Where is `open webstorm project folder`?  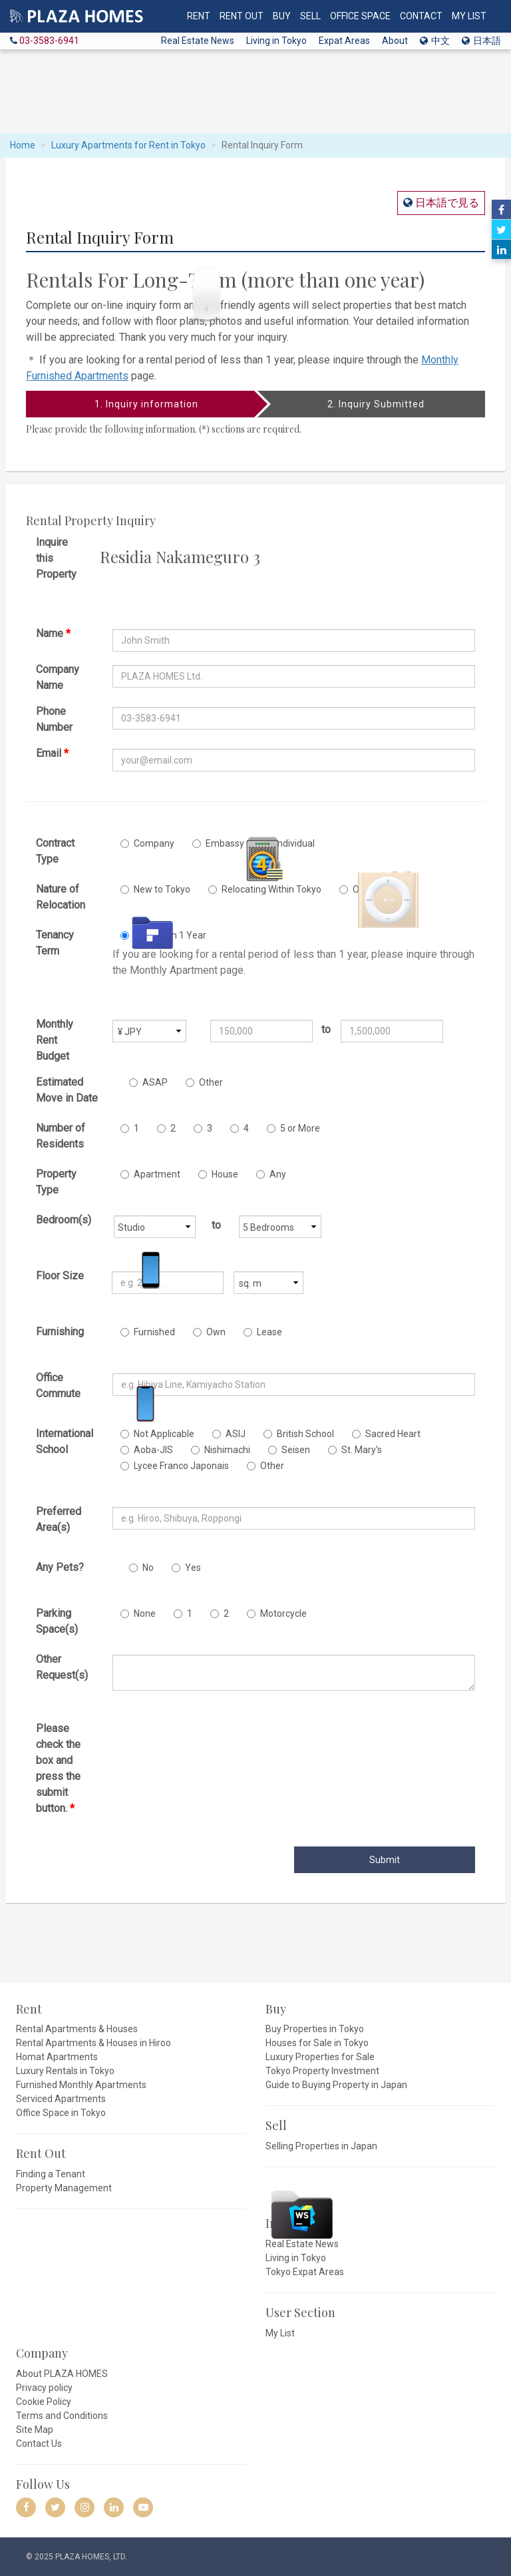 open webstorm project folder is located at coordinates (301, 2216).